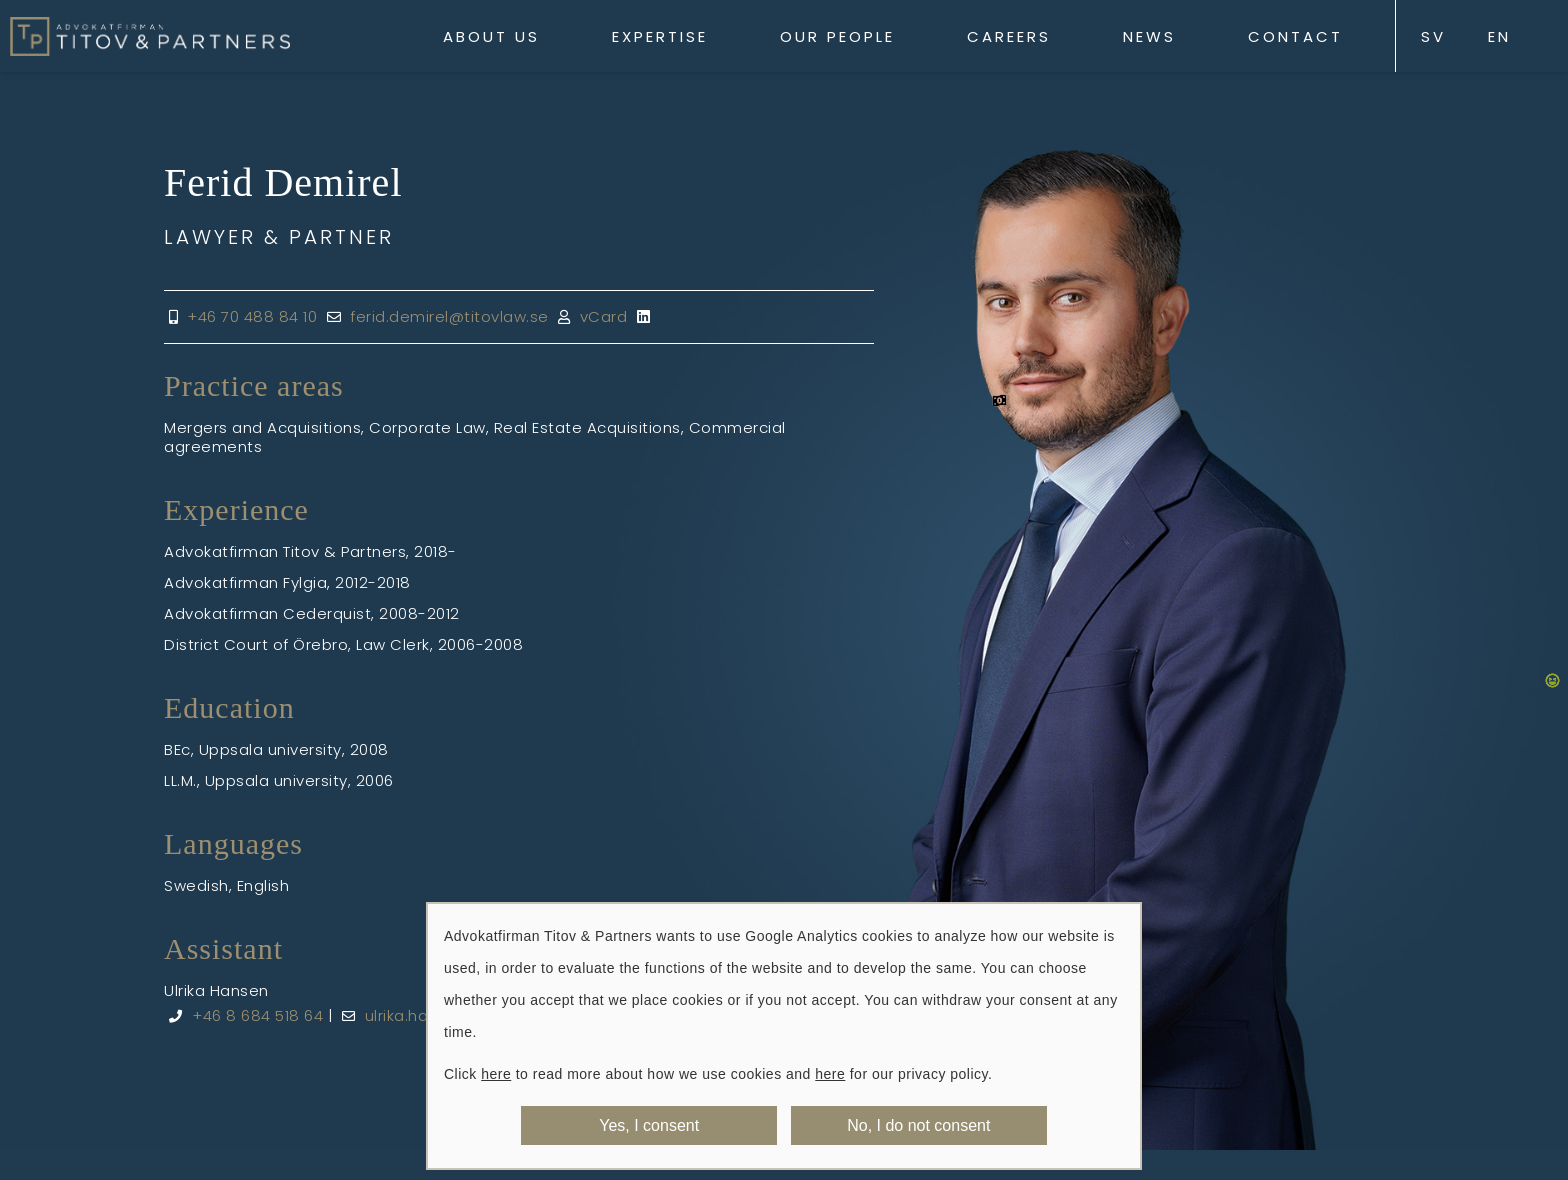 This screenshot has width=1568, height=1180. What do you see at coordinates (999, 400) in the screenshot?
I see `view payment or billing information` at bounding box center [999, 400].